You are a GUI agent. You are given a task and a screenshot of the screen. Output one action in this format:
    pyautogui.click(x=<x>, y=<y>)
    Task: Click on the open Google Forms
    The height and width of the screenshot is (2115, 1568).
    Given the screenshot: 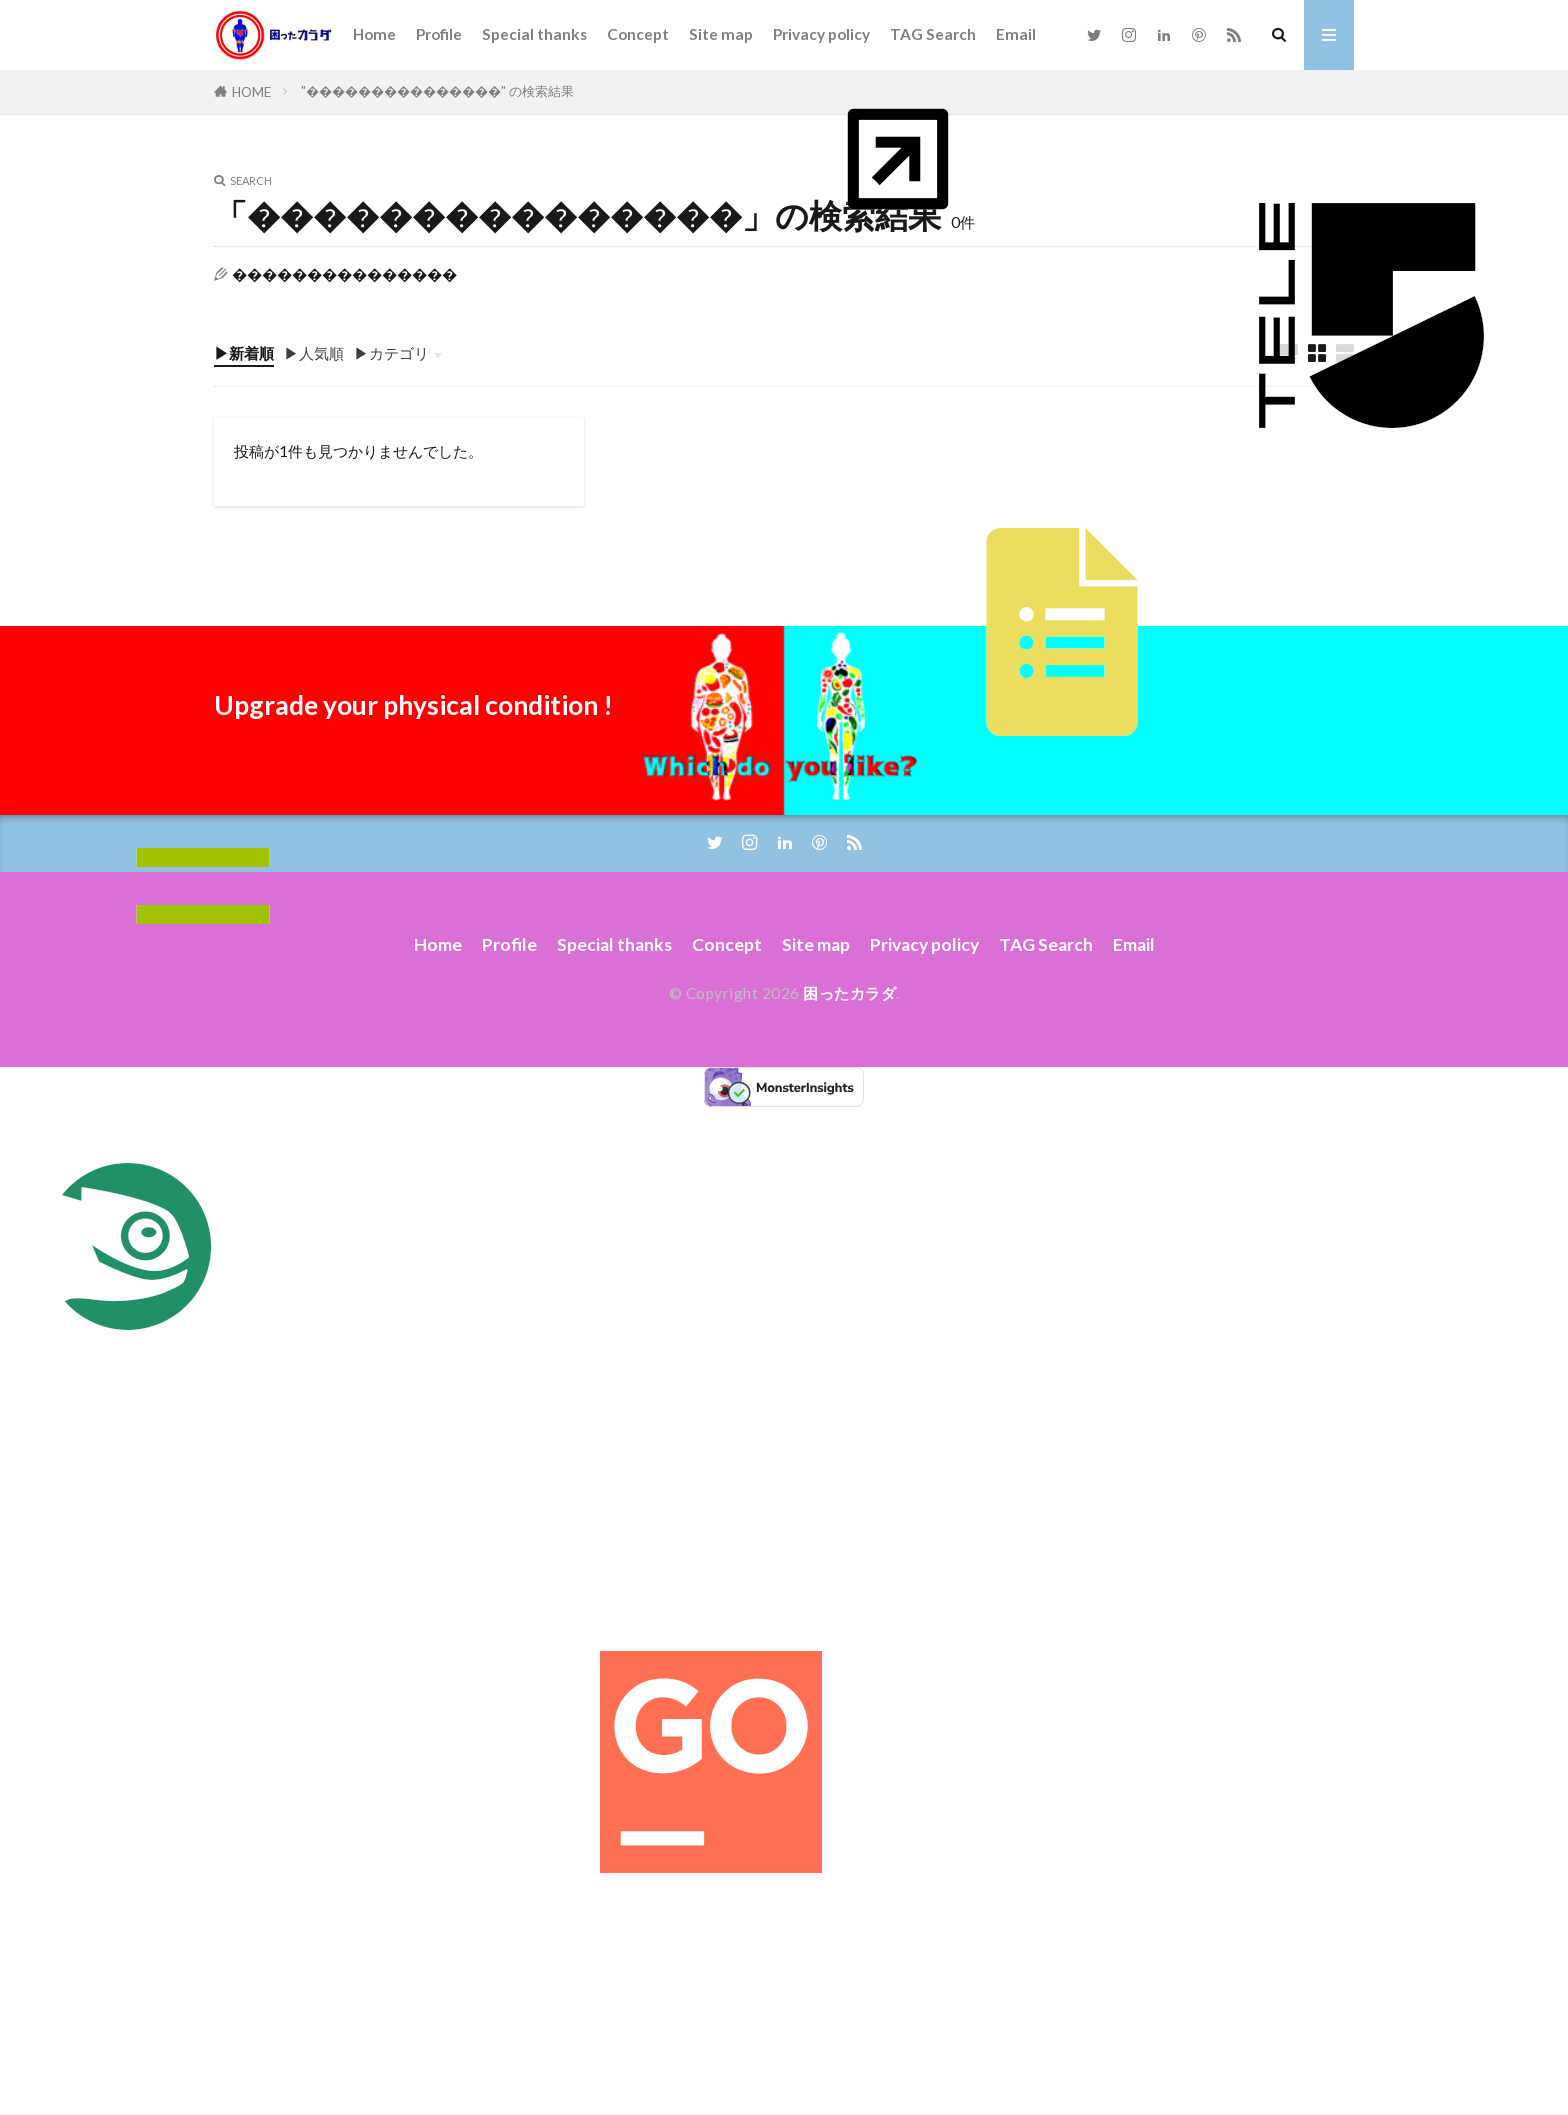 What is the action you would take?
    pyautogui.click(x=1062, y=632)
    